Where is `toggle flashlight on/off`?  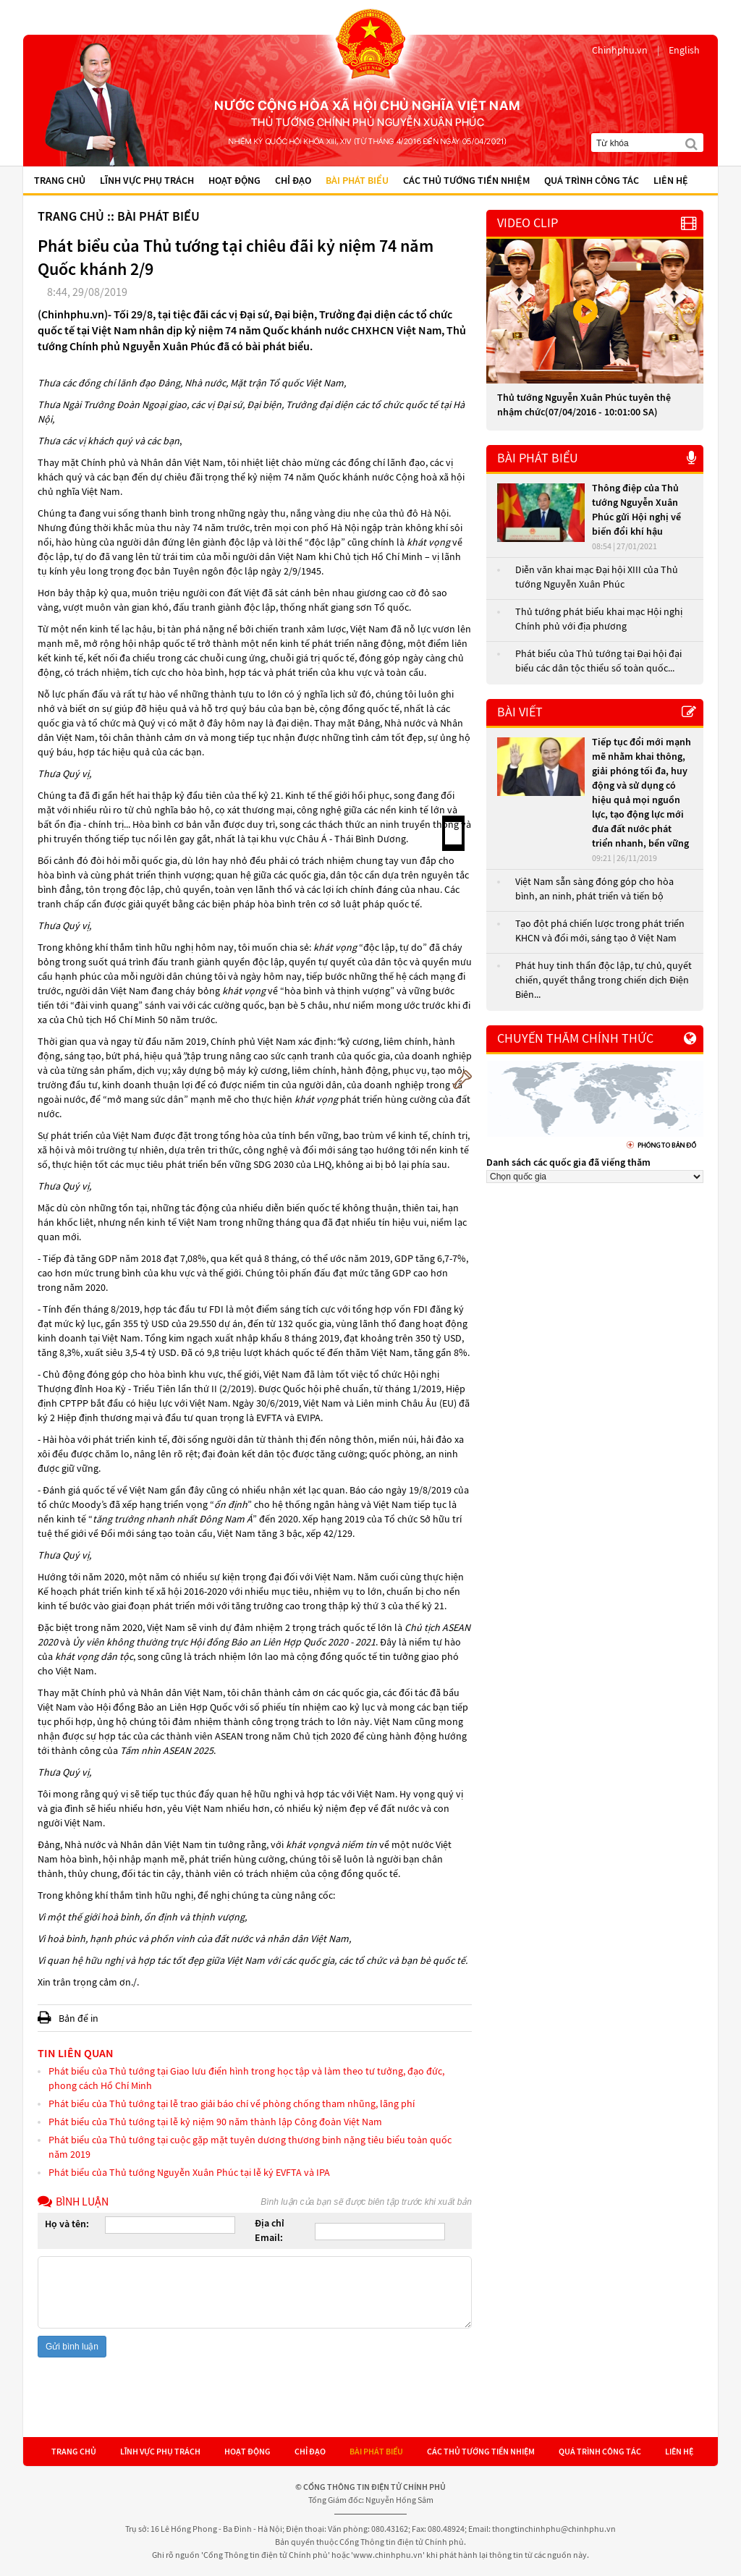
toggle flashlight on/off is located at coordinates (462, 1080).